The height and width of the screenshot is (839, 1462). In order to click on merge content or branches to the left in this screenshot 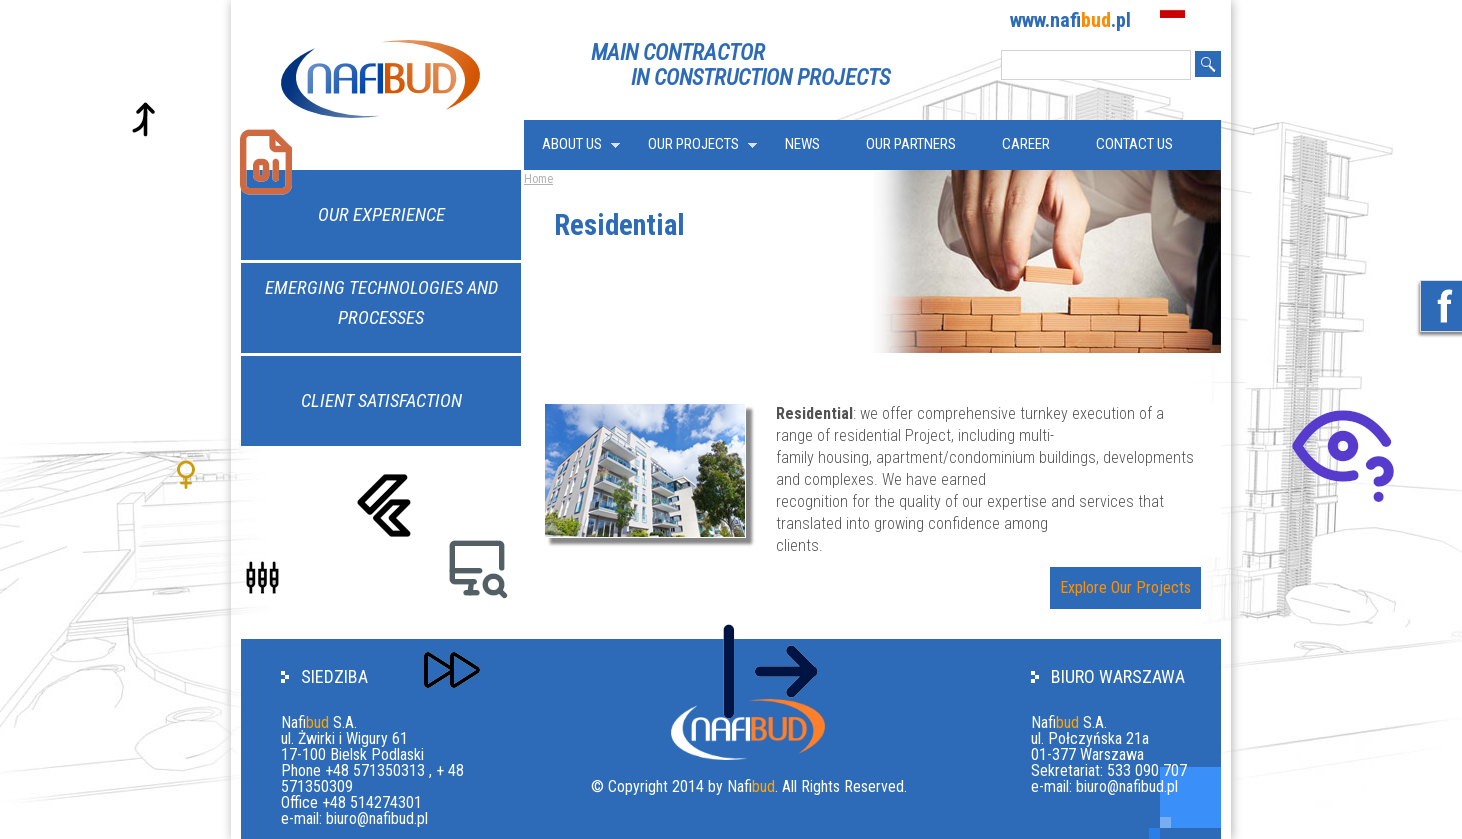, I will do `click(145, 119)`.